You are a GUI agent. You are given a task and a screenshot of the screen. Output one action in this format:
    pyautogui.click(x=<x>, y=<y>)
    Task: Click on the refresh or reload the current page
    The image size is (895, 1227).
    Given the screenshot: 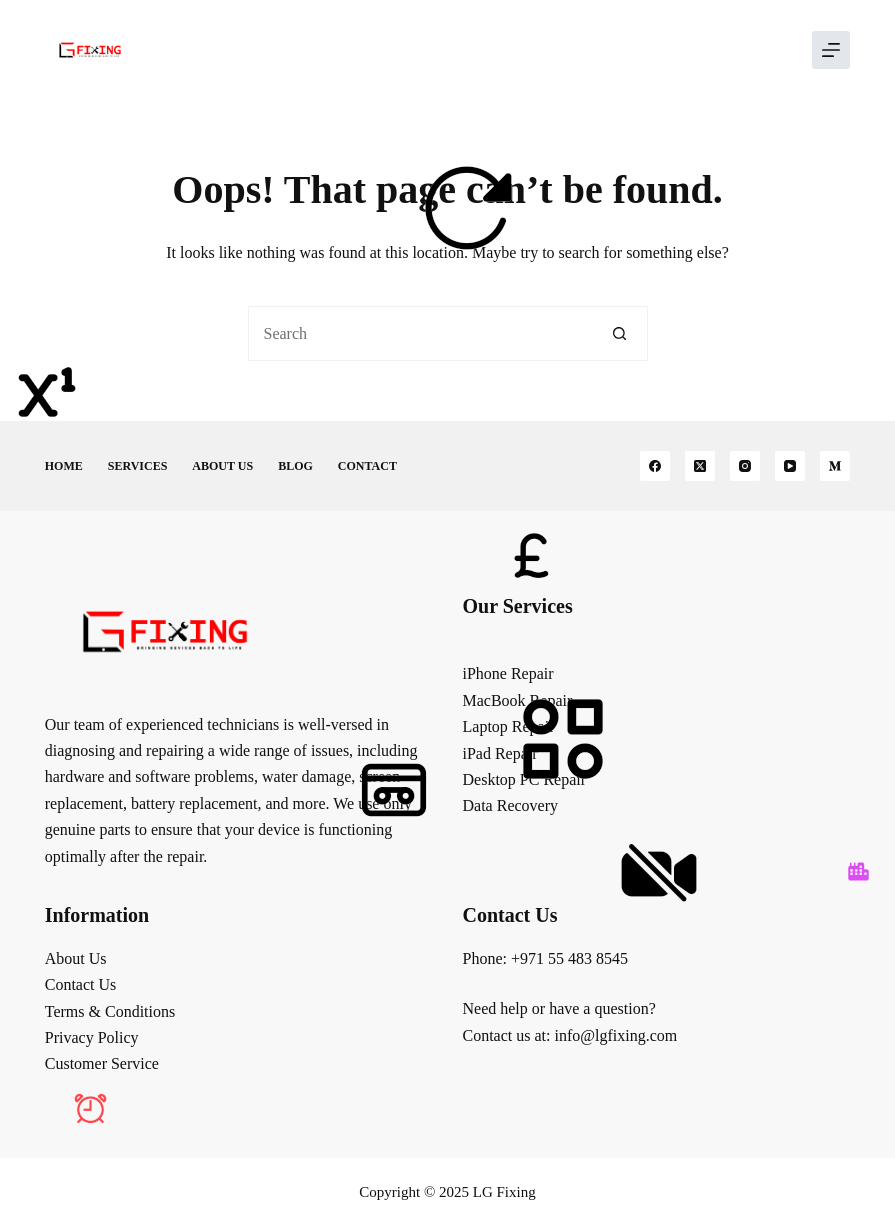 What is the action you would take?
    pyautogui.click(x=470, y=208)
    